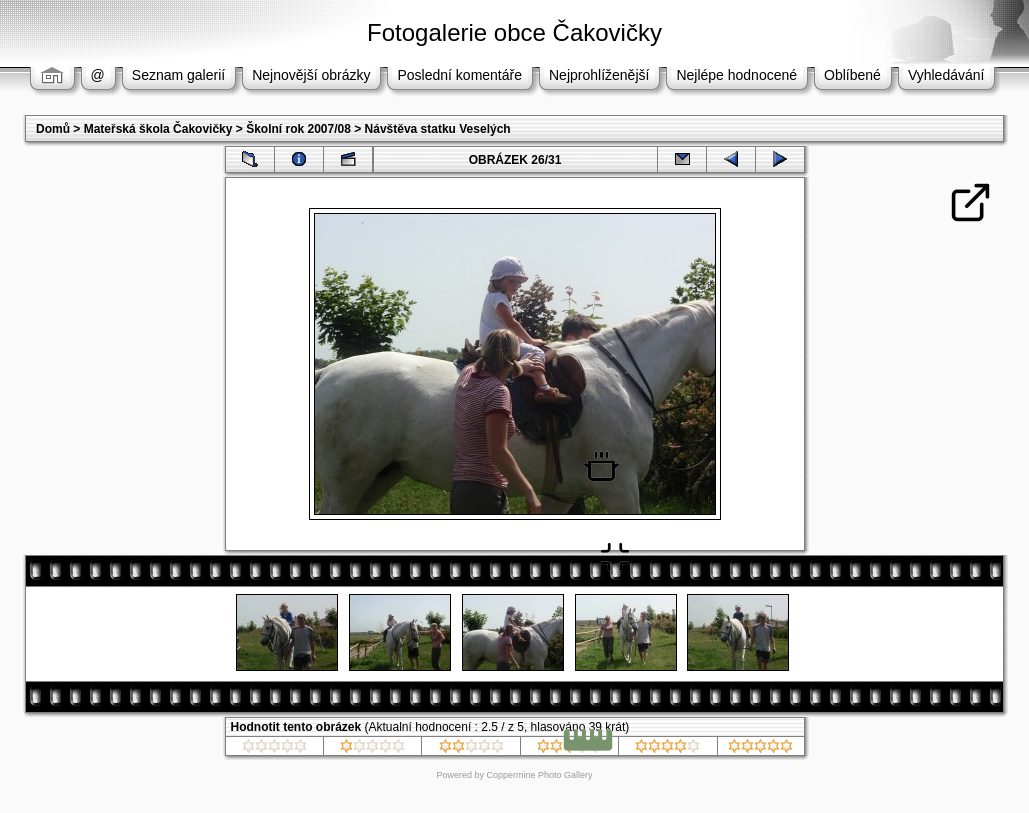 This screenshot has height=813, width=1029. What do you see at coordinates (588, 740) in the screenshot?
I see `measure horizontal distance or width` at bounding box center [588, 740].